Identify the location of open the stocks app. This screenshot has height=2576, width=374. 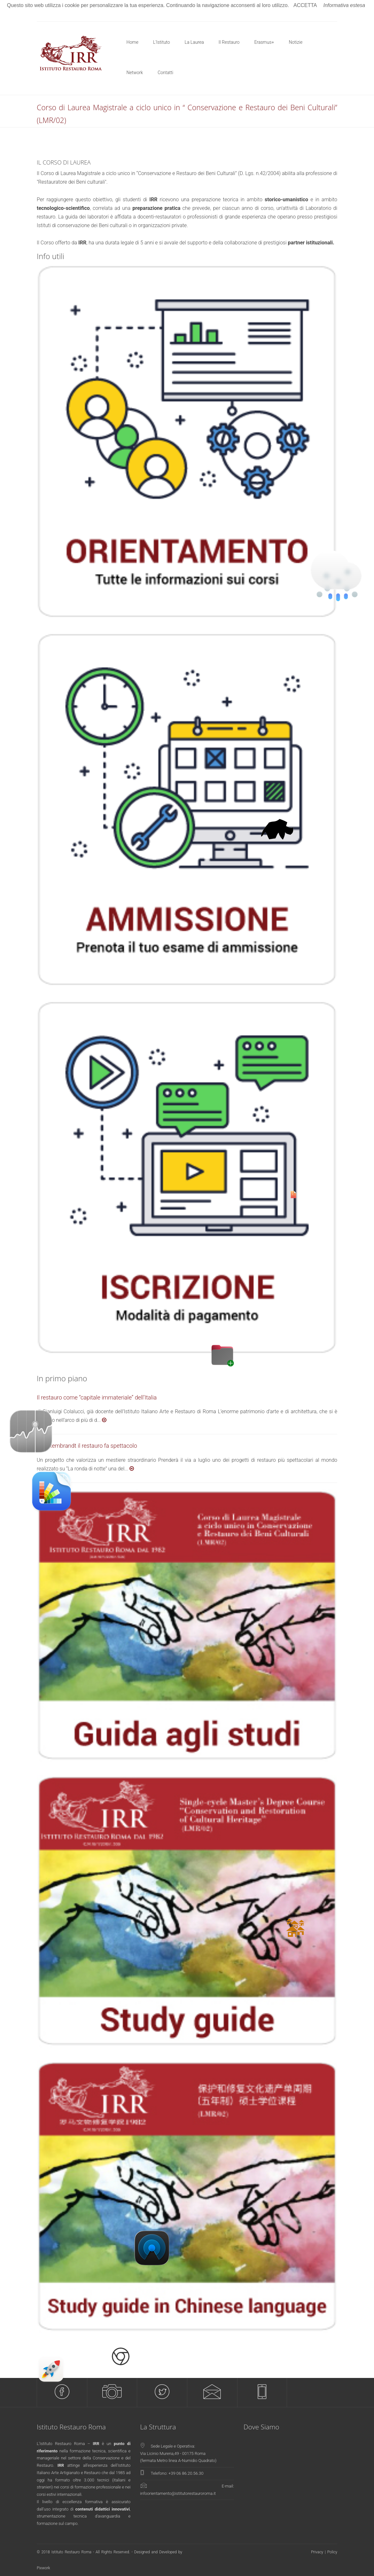
(31, 1431).